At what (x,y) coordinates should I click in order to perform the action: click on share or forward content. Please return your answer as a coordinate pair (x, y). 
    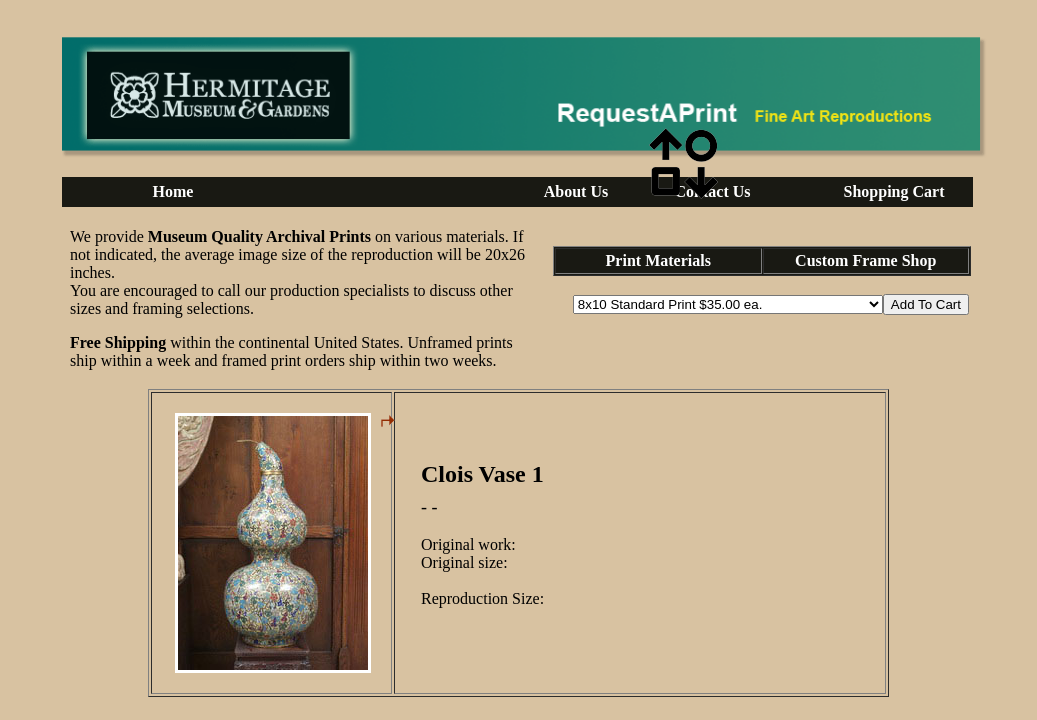
    Looking at the image, I should click on (387, 421).